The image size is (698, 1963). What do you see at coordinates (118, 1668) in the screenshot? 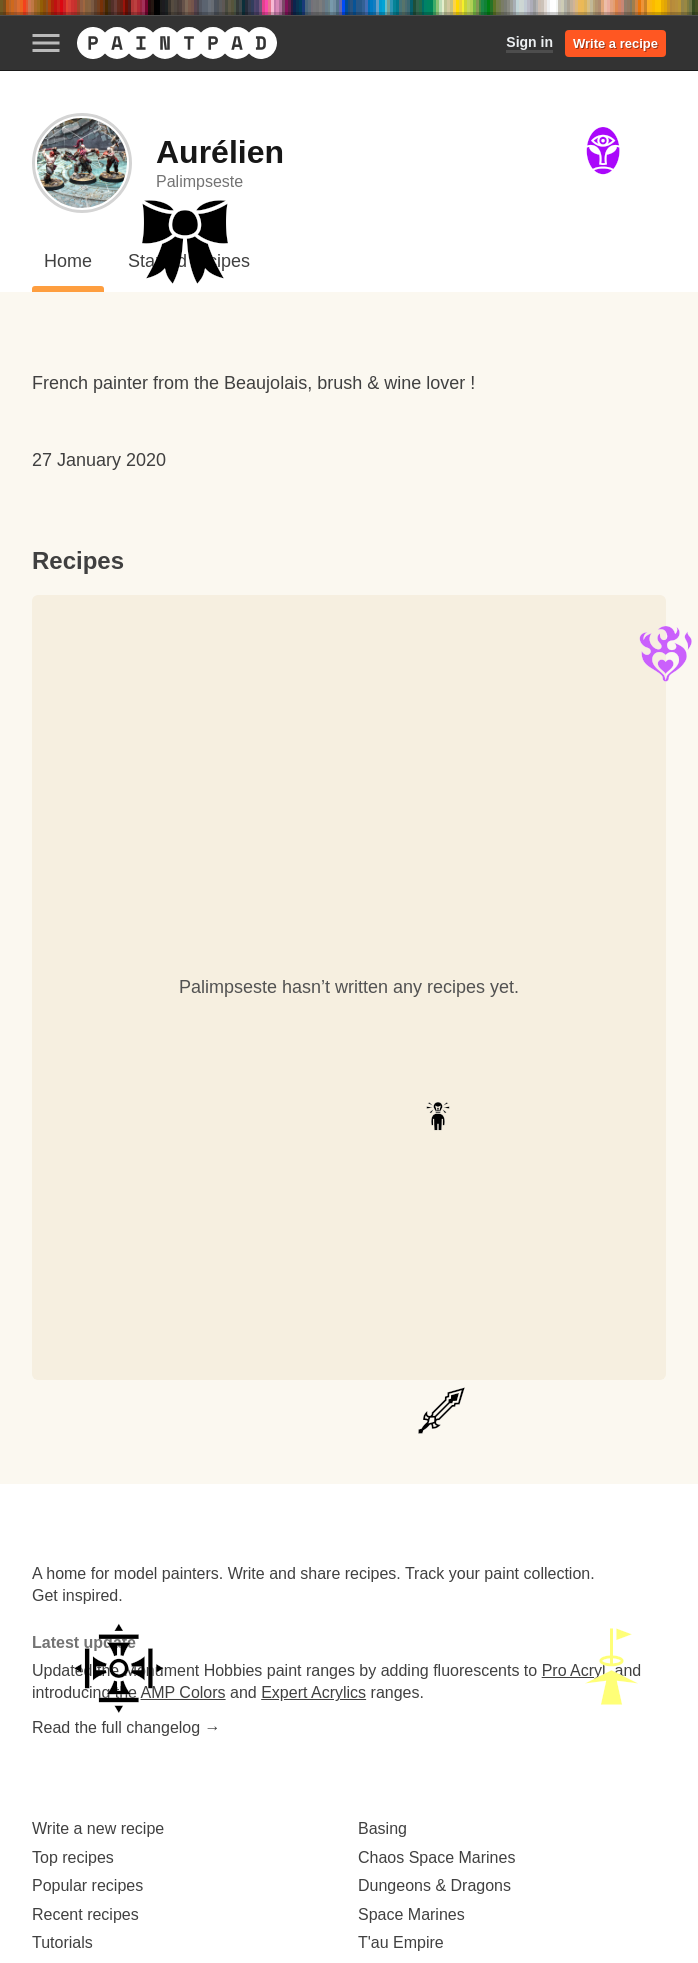
I see `religious or gothic-themed game category` at bounding box center [118, 1668].